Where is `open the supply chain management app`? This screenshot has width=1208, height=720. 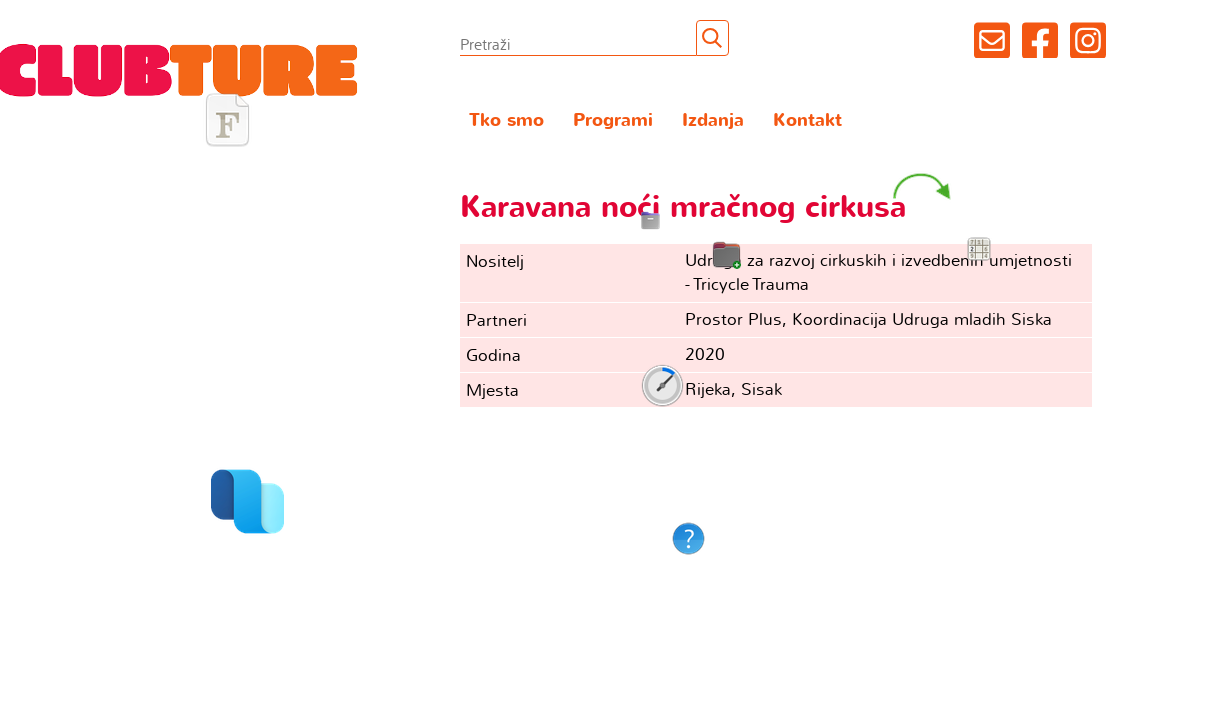 open the supply chain management app is located at coordinates (247, 501).